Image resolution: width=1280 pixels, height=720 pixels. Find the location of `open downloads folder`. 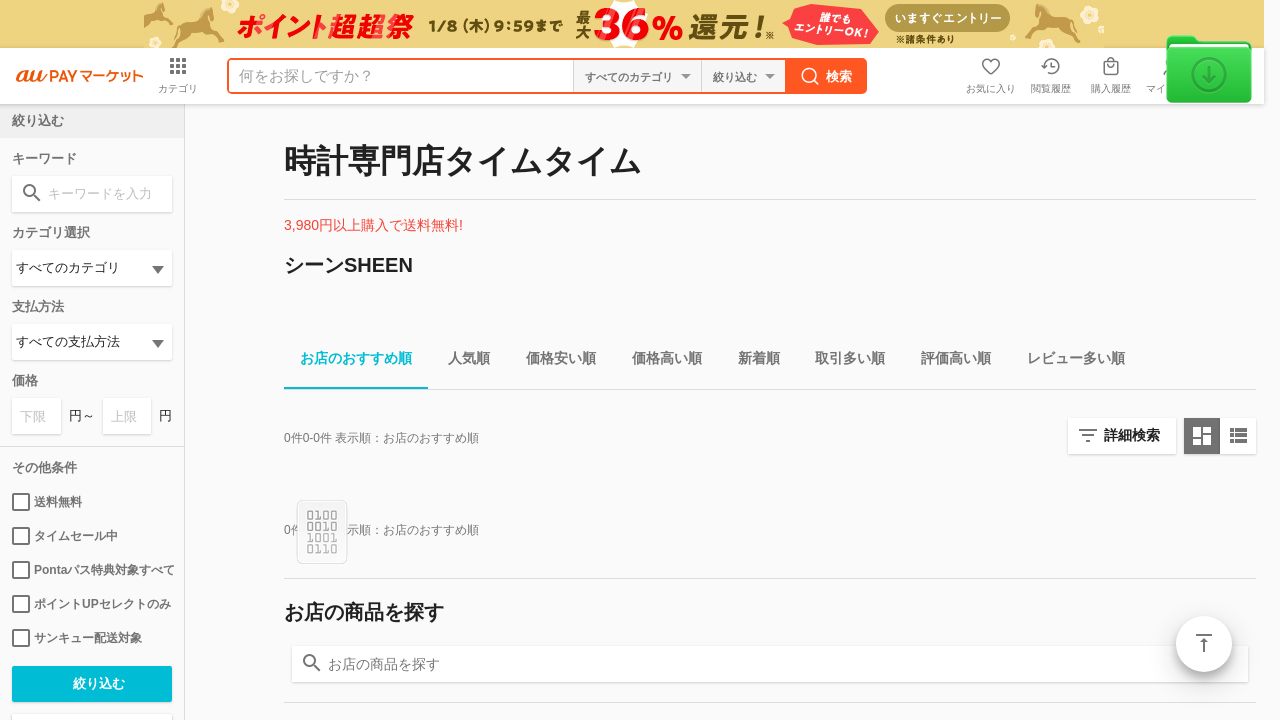

open downloads folder is located at coordinates (1209, 69).